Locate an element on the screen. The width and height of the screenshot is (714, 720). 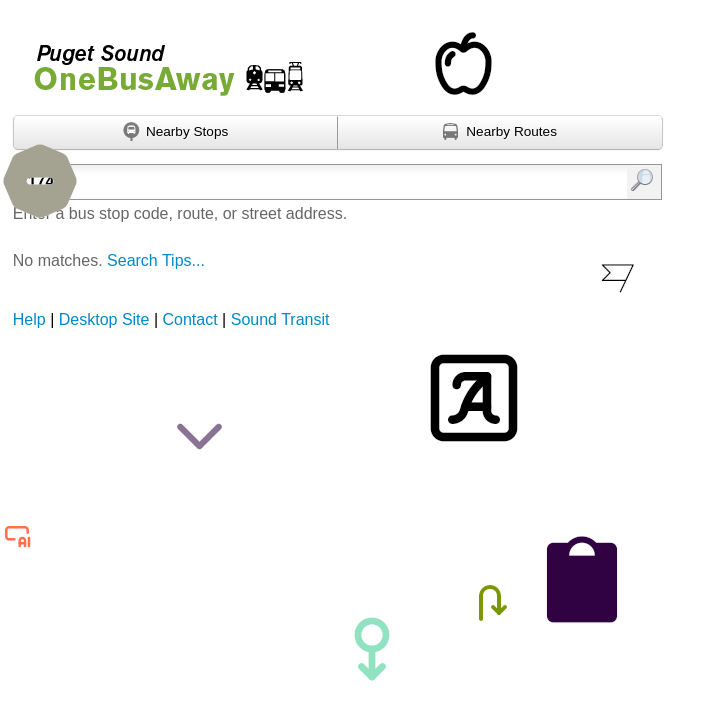
access health or nutrition tracking features is located at coordinates (463, 63).